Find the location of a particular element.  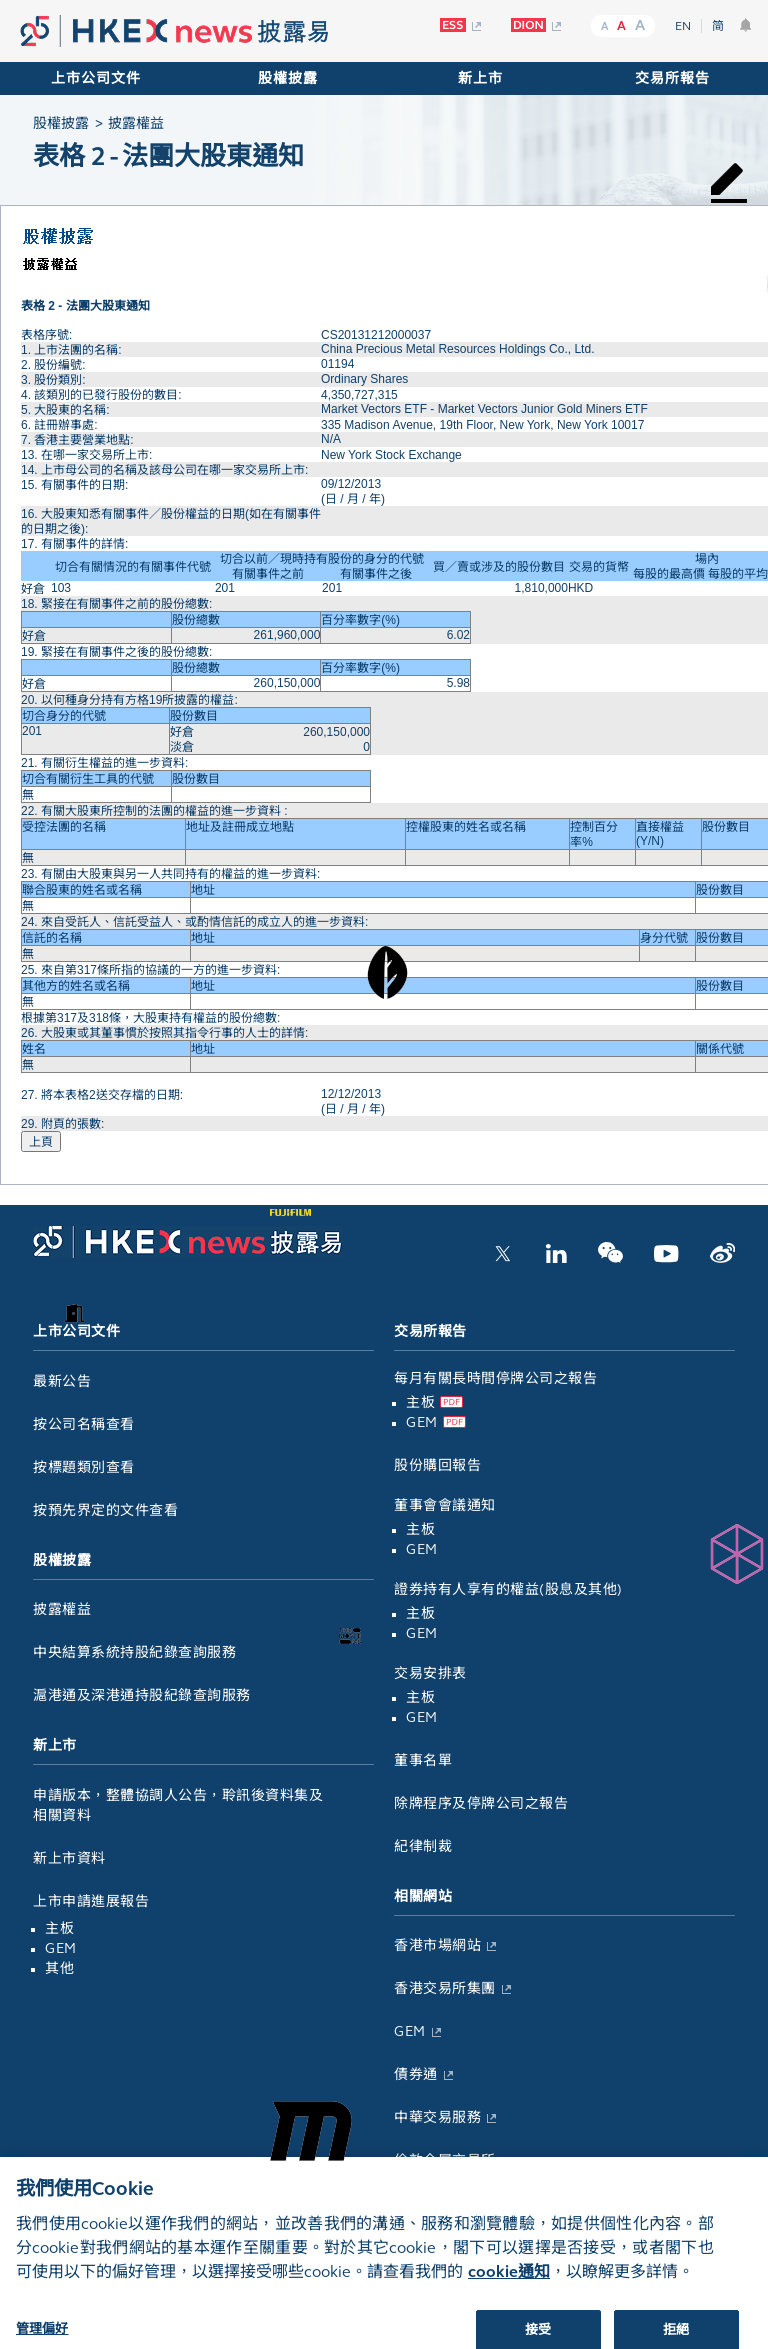

vfairs virtual events platform logo is located at coordinates (737, 1554).